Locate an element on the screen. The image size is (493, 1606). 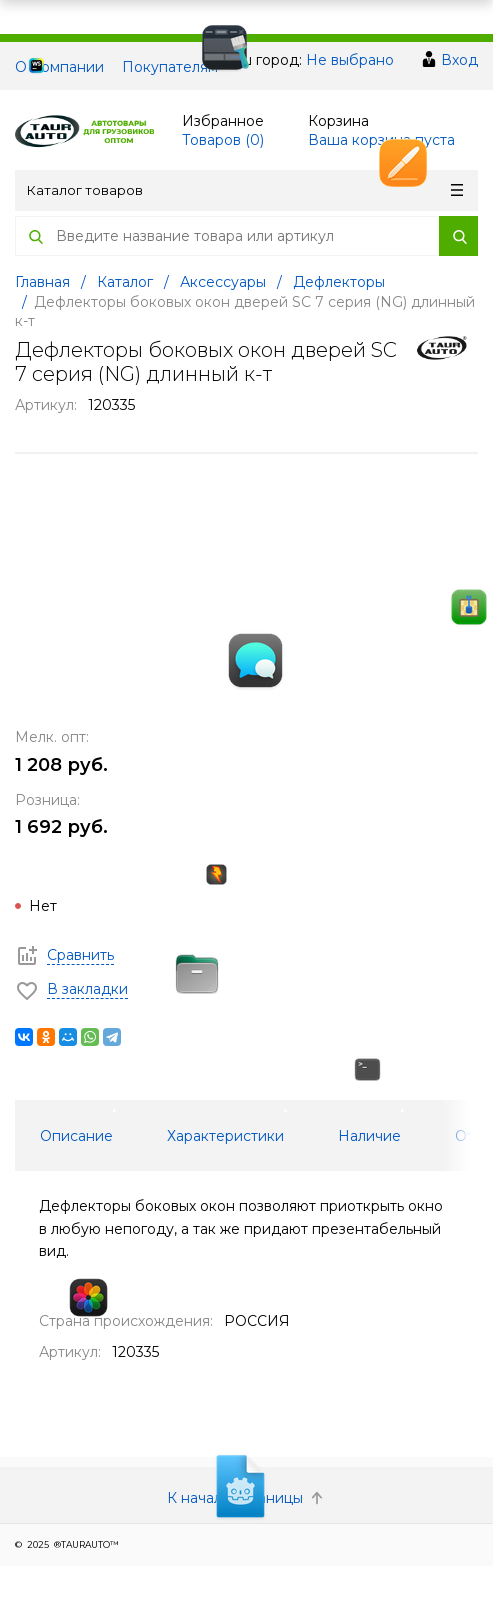
open the photos app is located at coordinates (88, 1297).